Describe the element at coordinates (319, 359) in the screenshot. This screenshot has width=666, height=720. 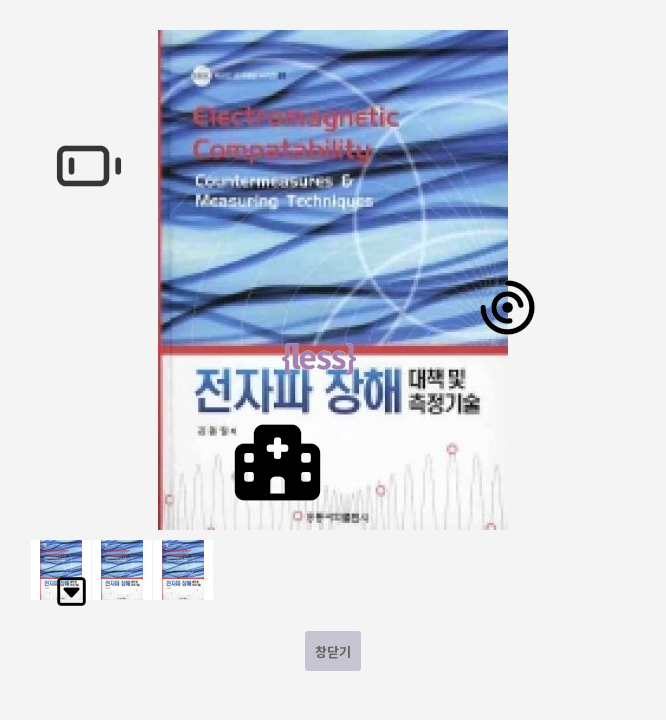
I see `less css preprocessor logo` at that location.